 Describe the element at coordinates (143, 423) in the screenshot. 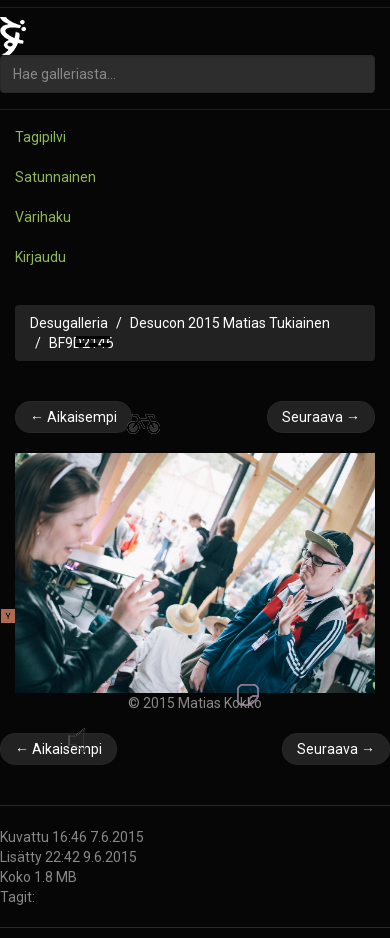

I see `access bike-sharing or cycling services` at that location.